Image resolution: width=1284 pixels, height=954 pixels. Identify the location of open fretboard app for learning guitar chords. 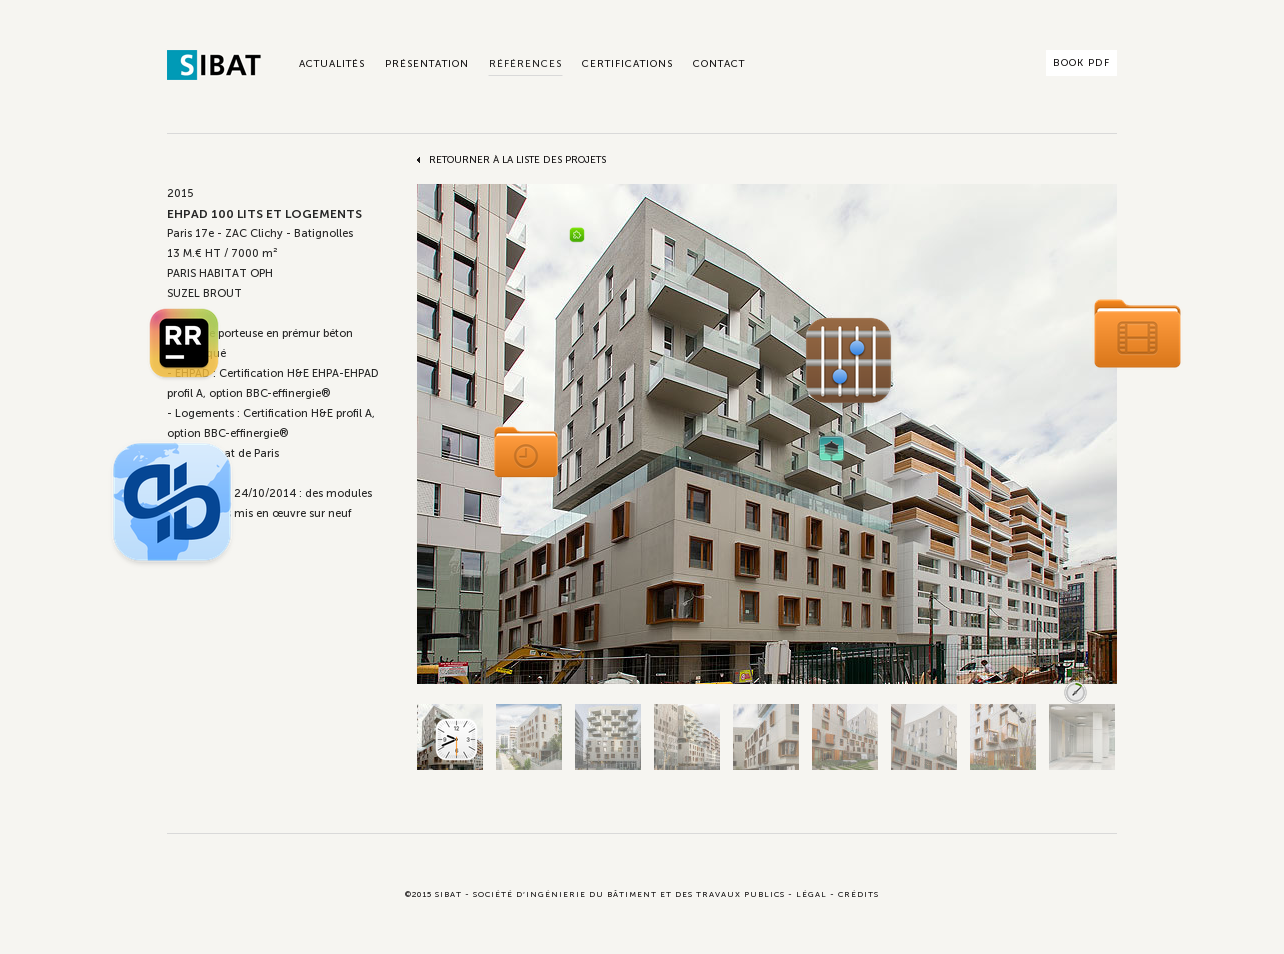
(848, 360).